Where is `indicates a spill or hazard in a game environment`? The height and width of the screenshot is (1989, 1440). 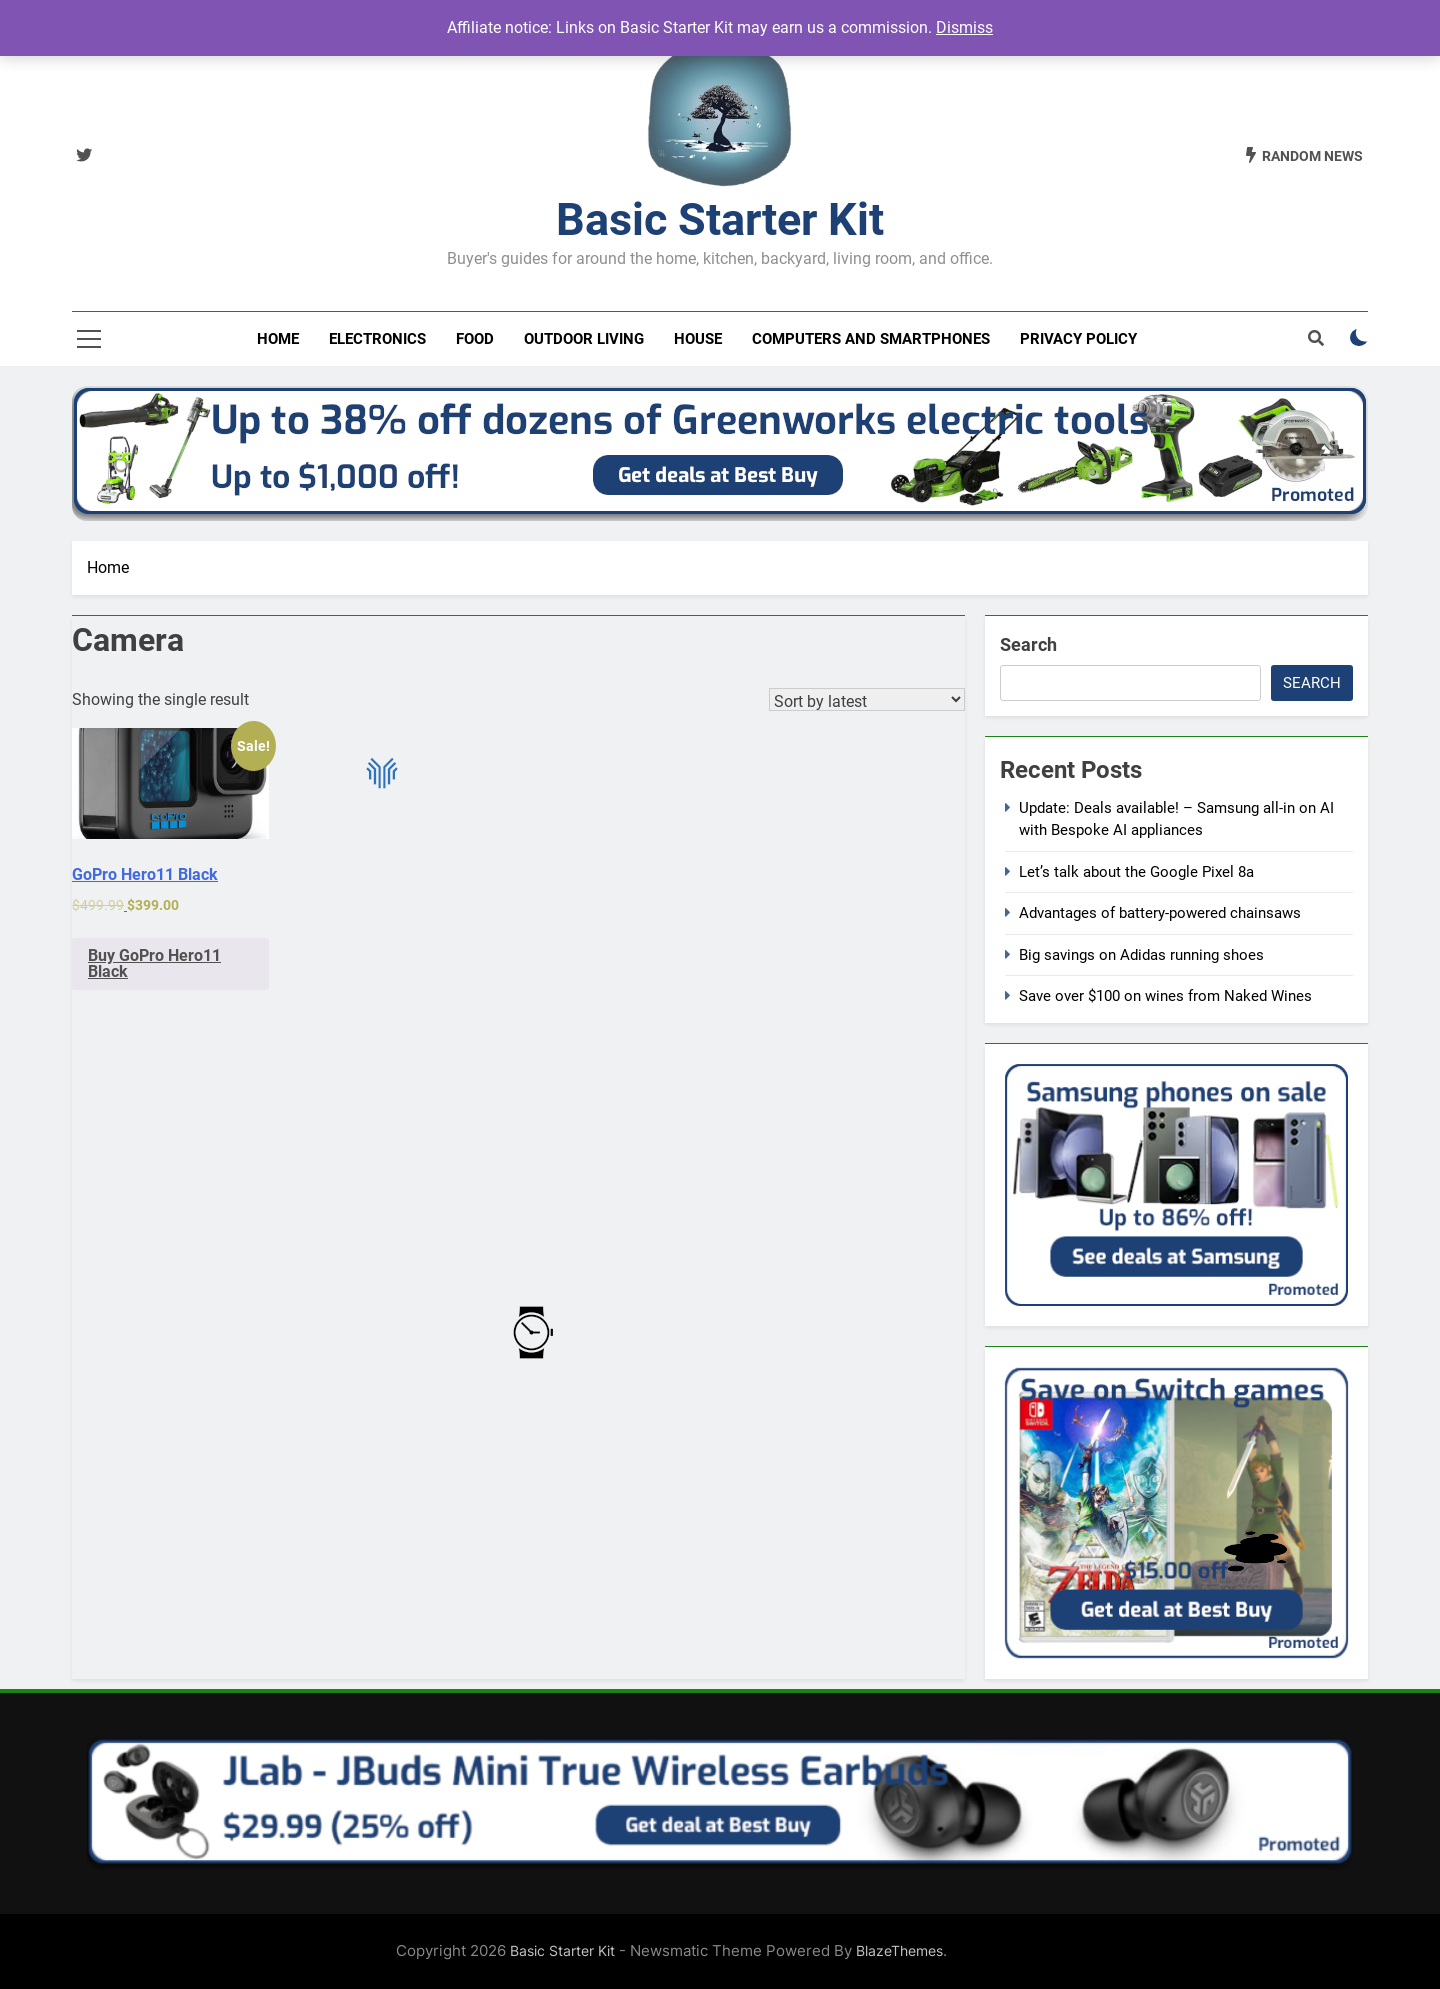
indicates a spill or hazard in a game environment is located at coordinates (1255, 1546).